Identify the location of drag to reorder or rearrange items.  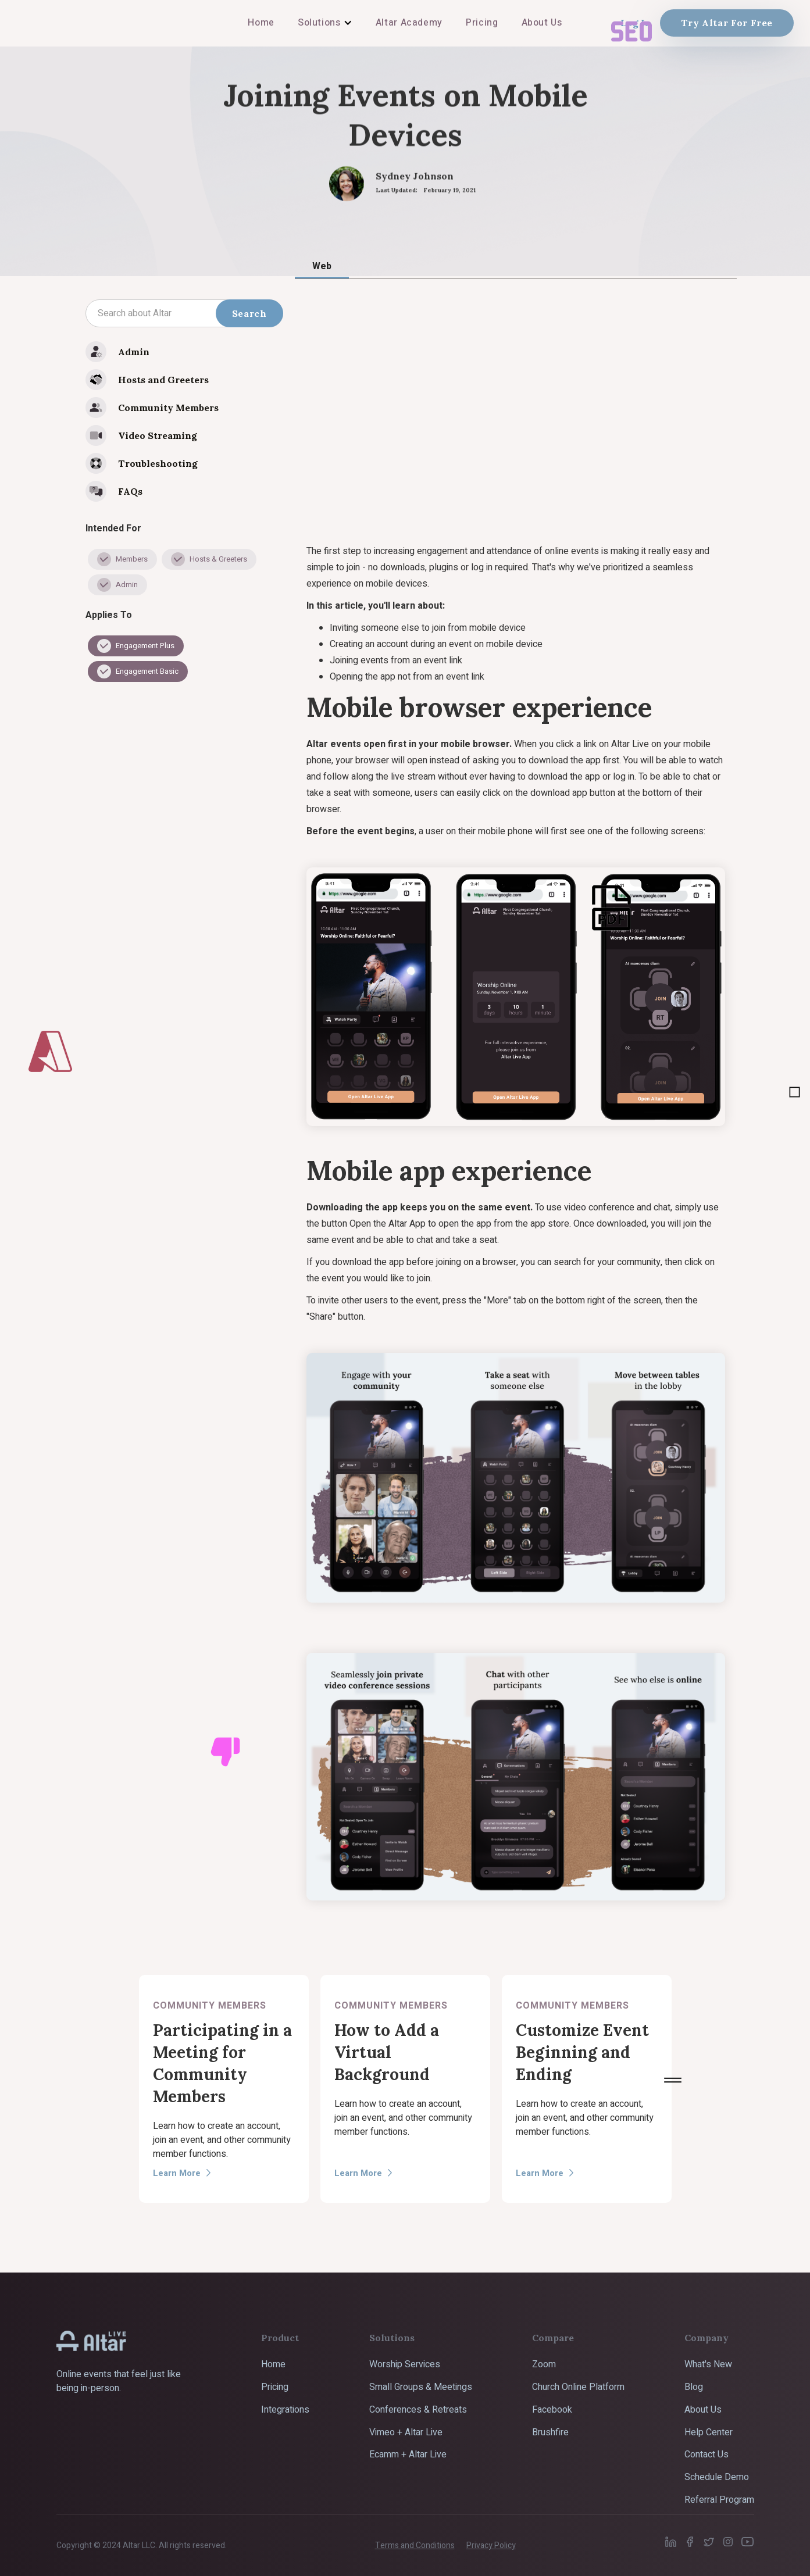
(673, 2080).